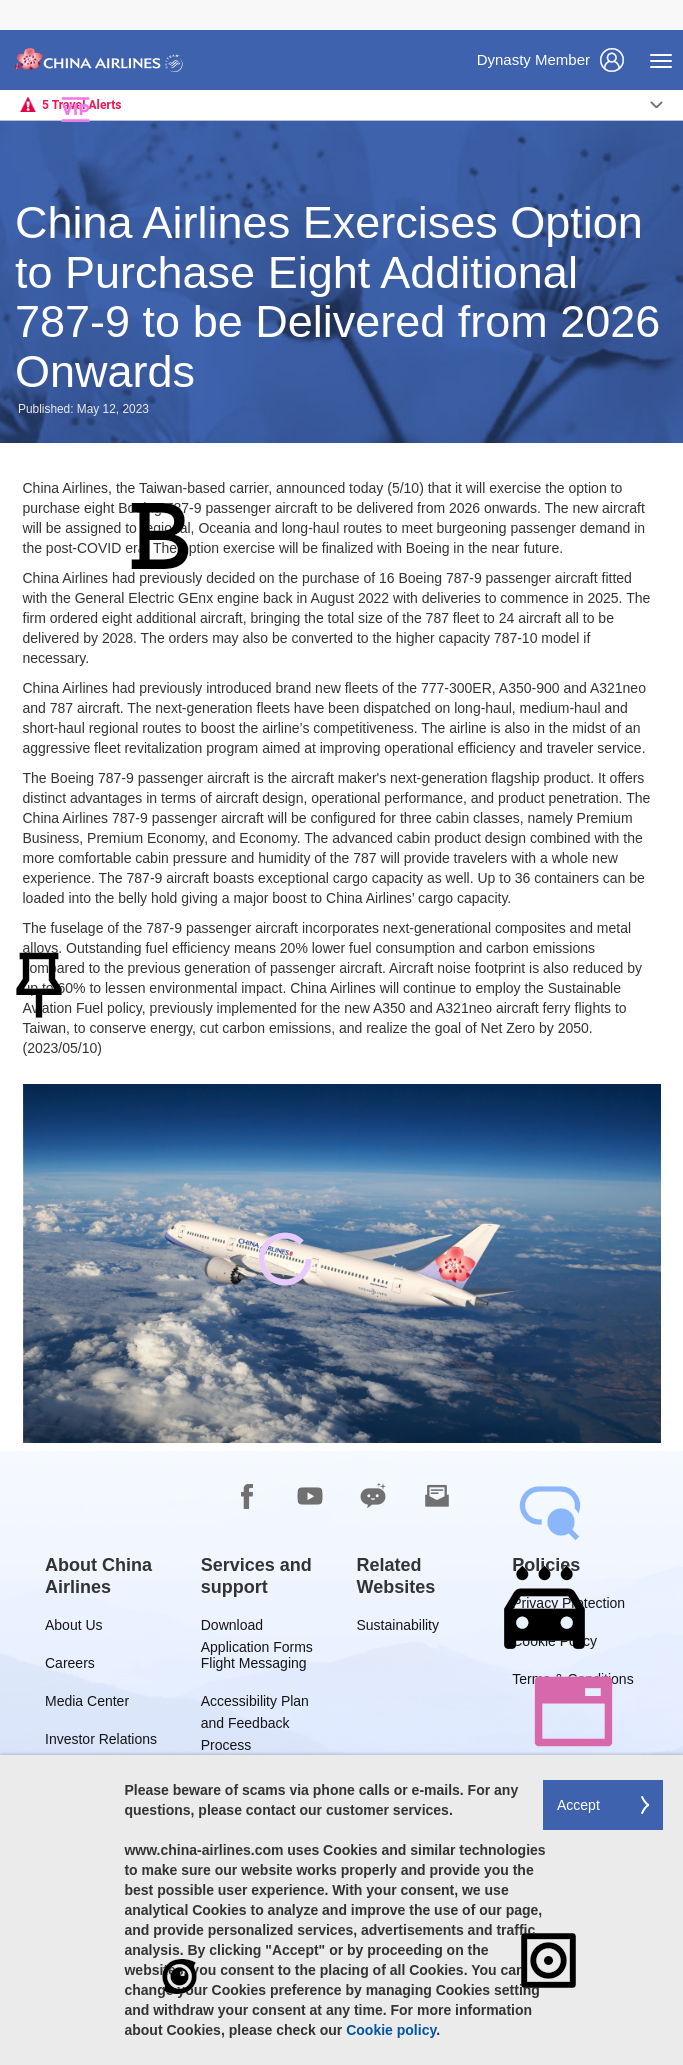  What do you see at coordinates (548, 1960) in the screenshot?
I see `adjust speaker or audio output settings` at bounding box center [548, 1960].